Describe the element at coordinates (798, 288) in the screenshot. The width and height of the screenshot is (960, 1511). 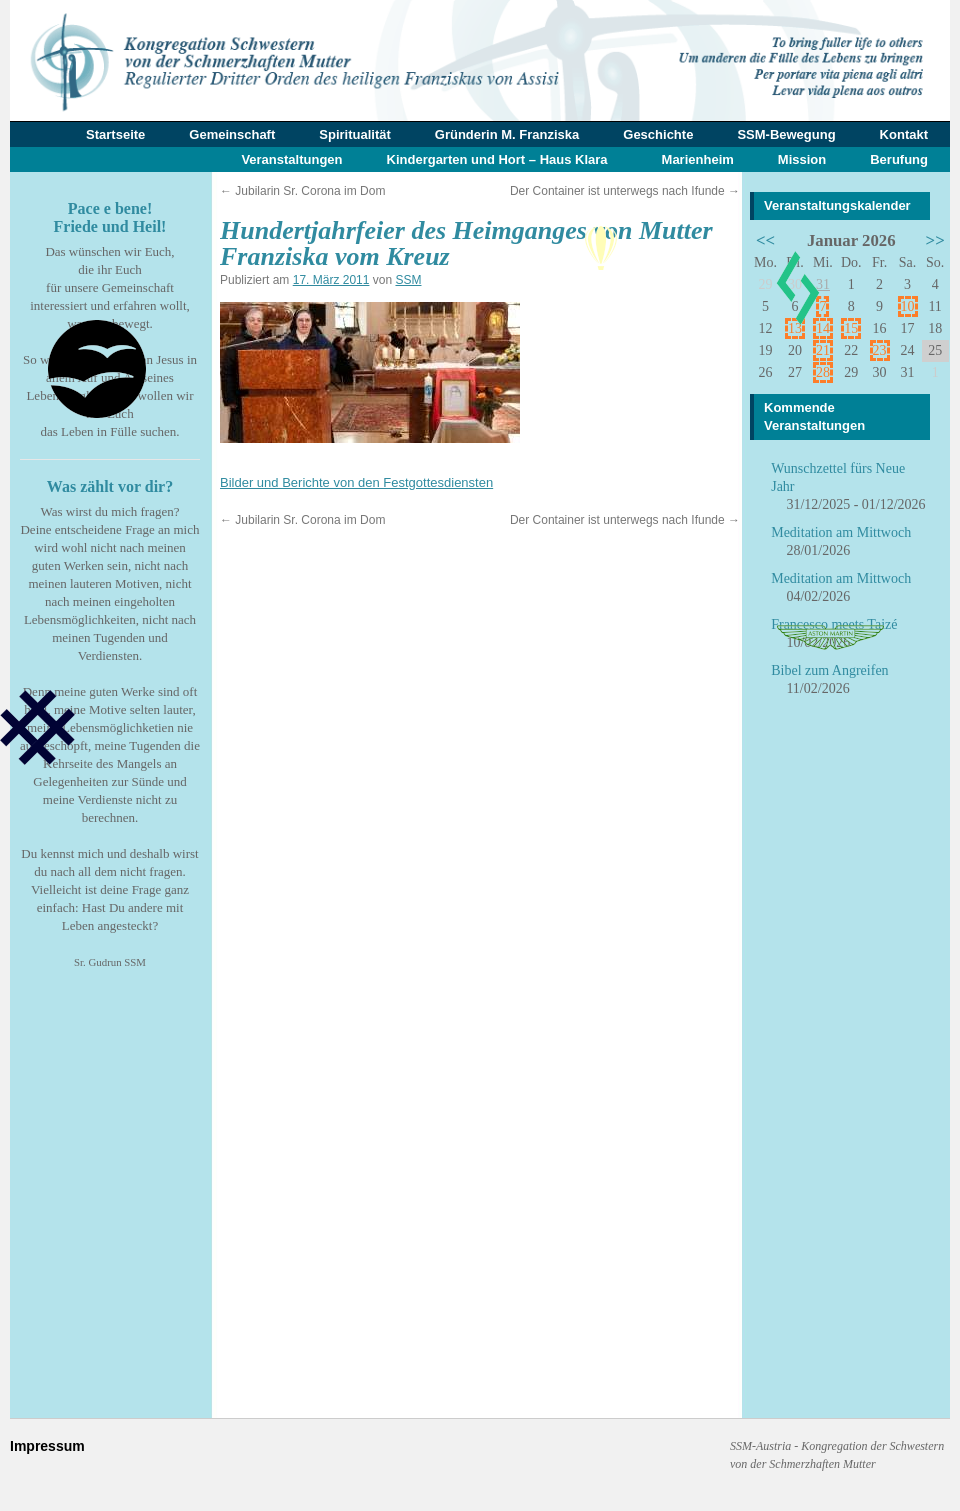
I see `visit lintcode coding practice platform` at that location.